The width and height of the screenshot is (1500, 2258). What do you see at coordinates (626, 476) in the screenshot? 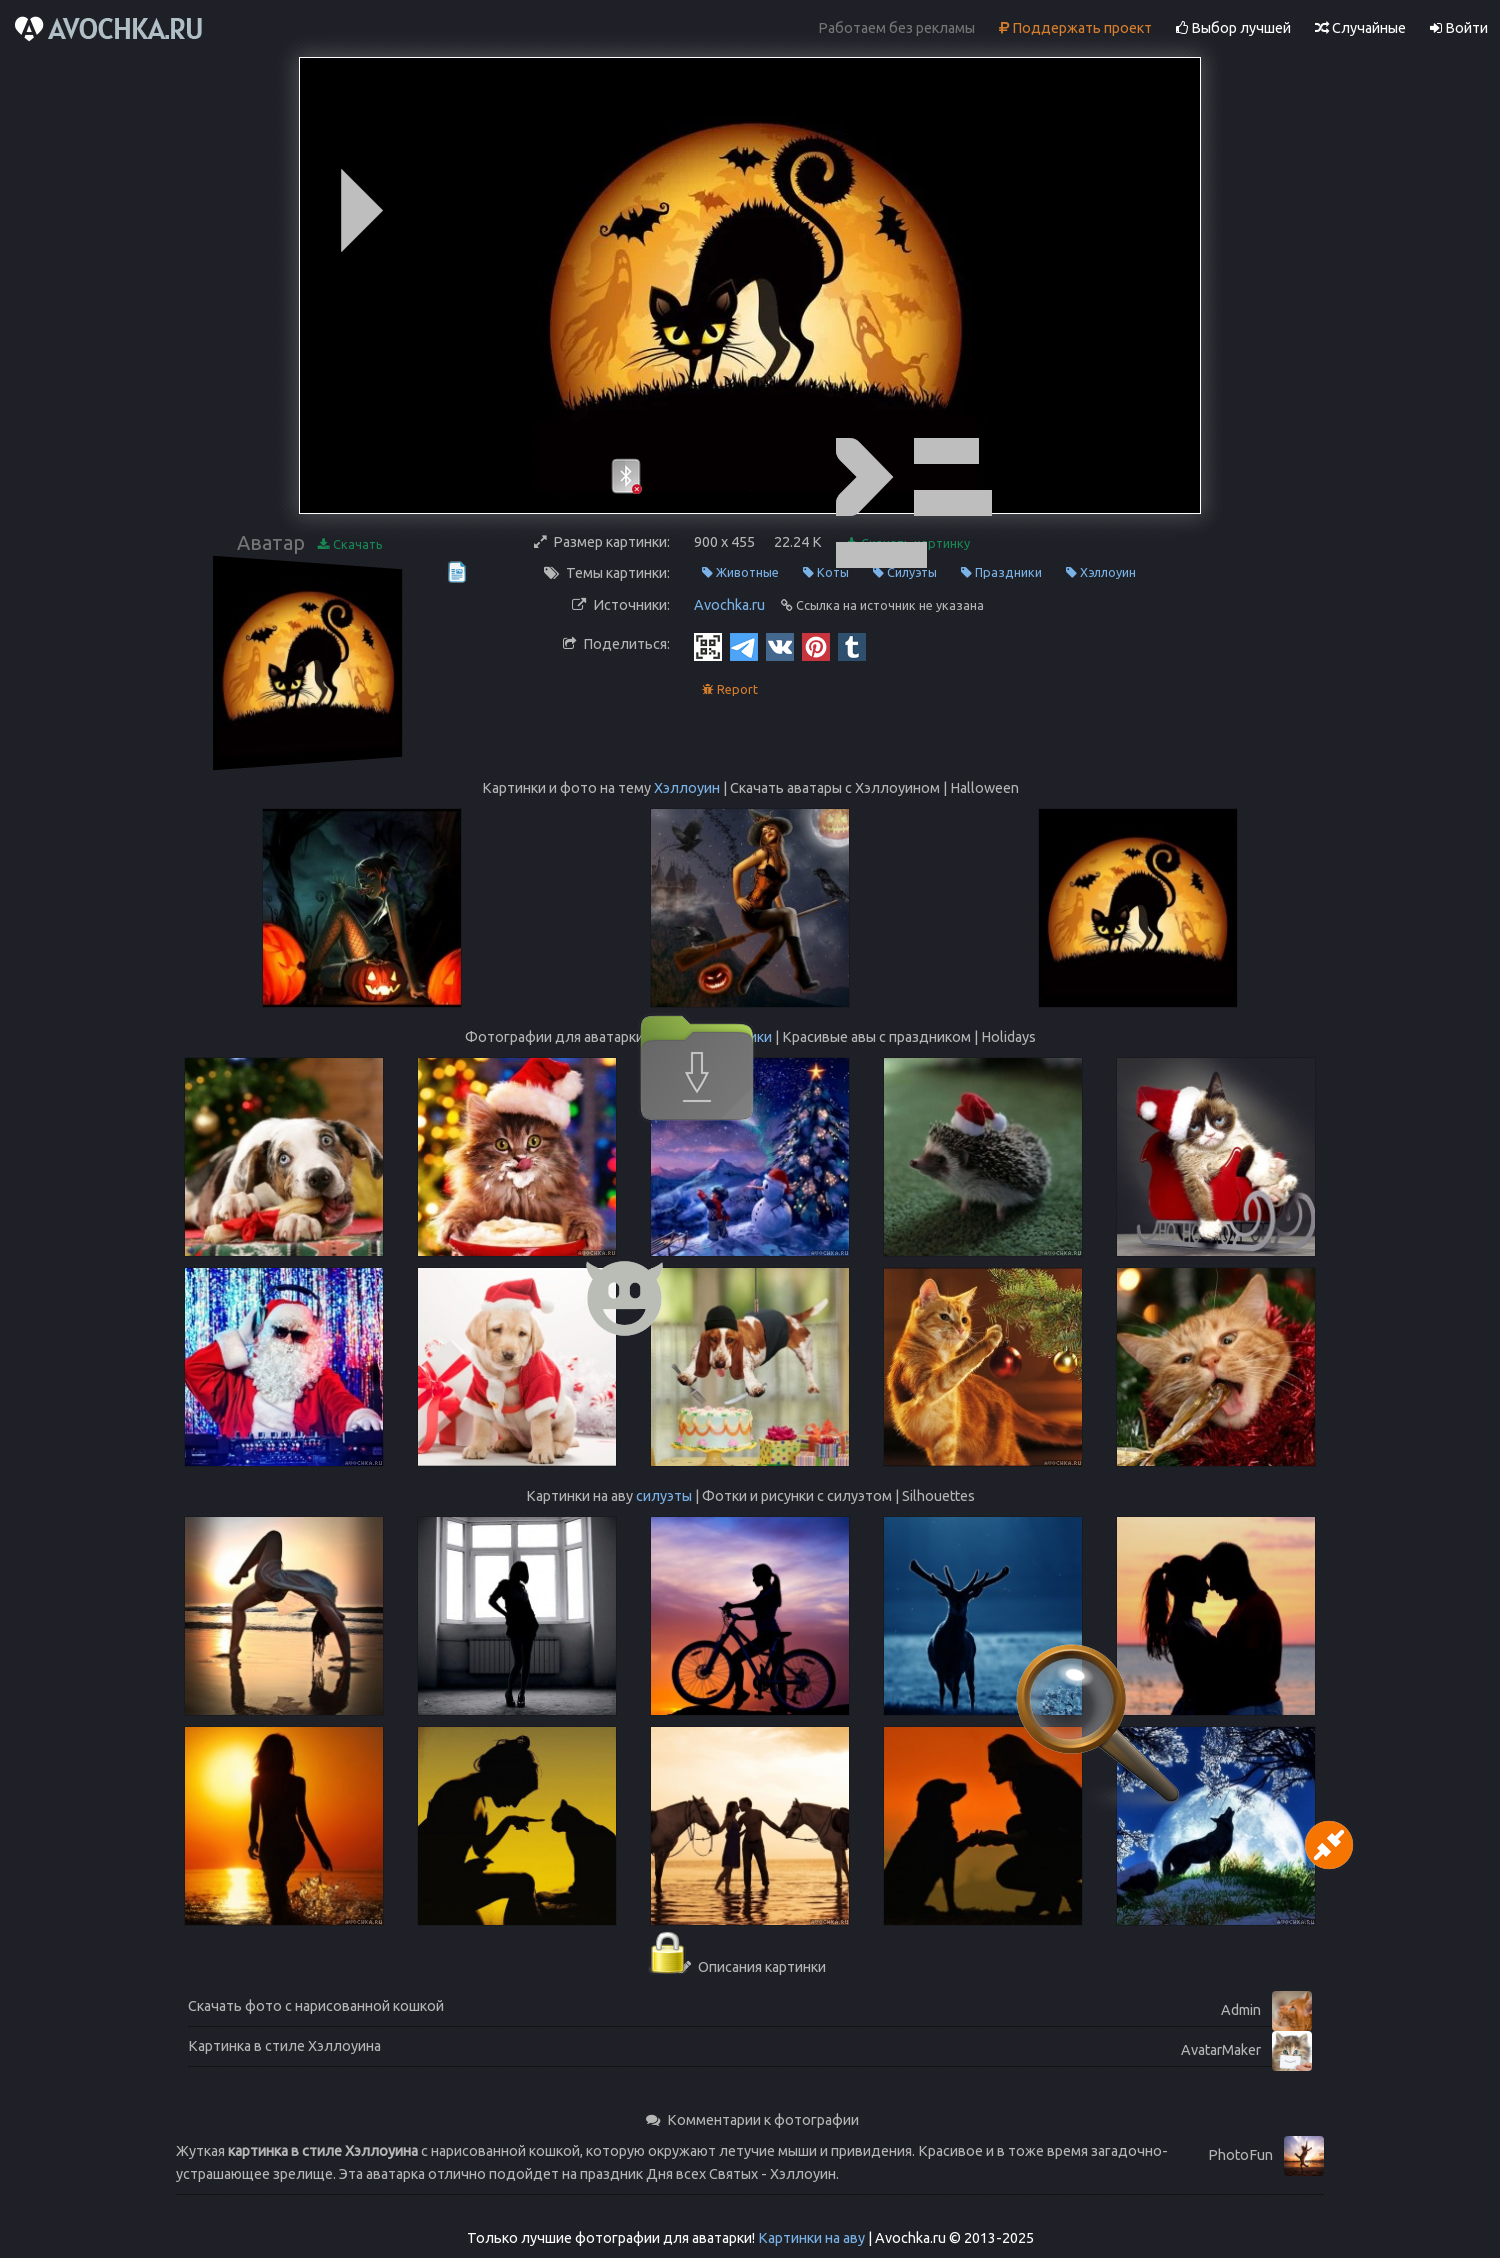
I see `bluetooth is currently disabled` at bounding box center [626, 476].